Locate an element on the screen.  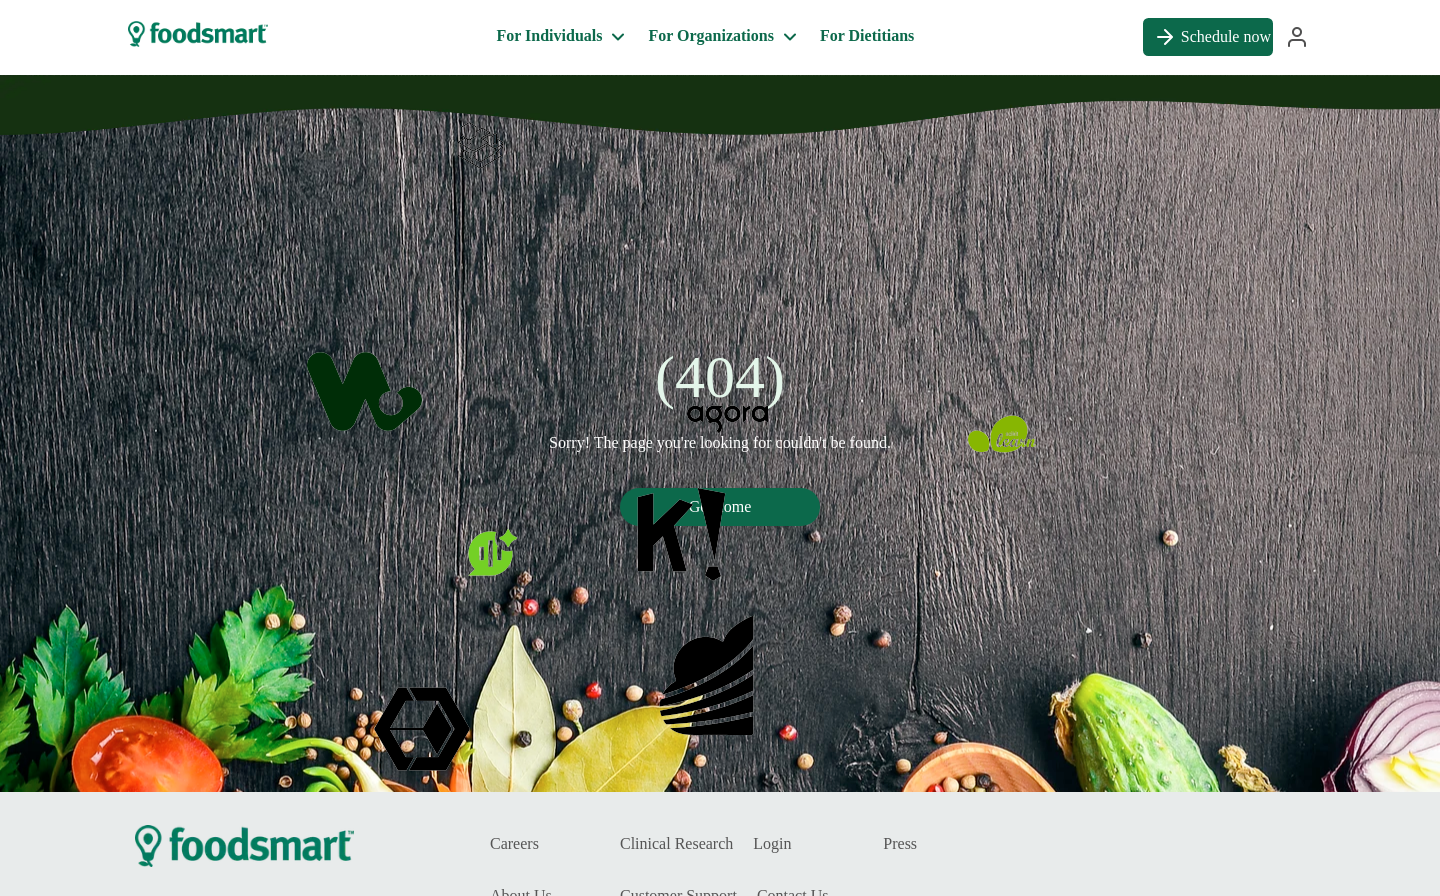
netim domain registrar logo is located at coordinates (364, 391).